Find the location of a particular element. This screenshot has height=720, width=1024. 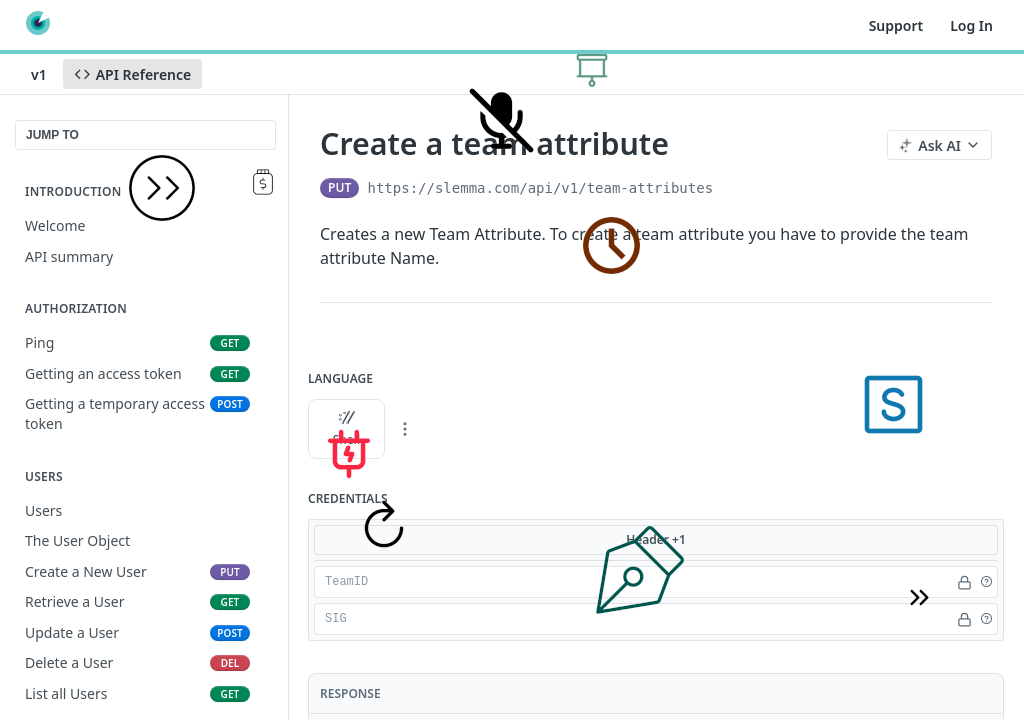

refresh the current page or content is located at coordinates (384, 524).